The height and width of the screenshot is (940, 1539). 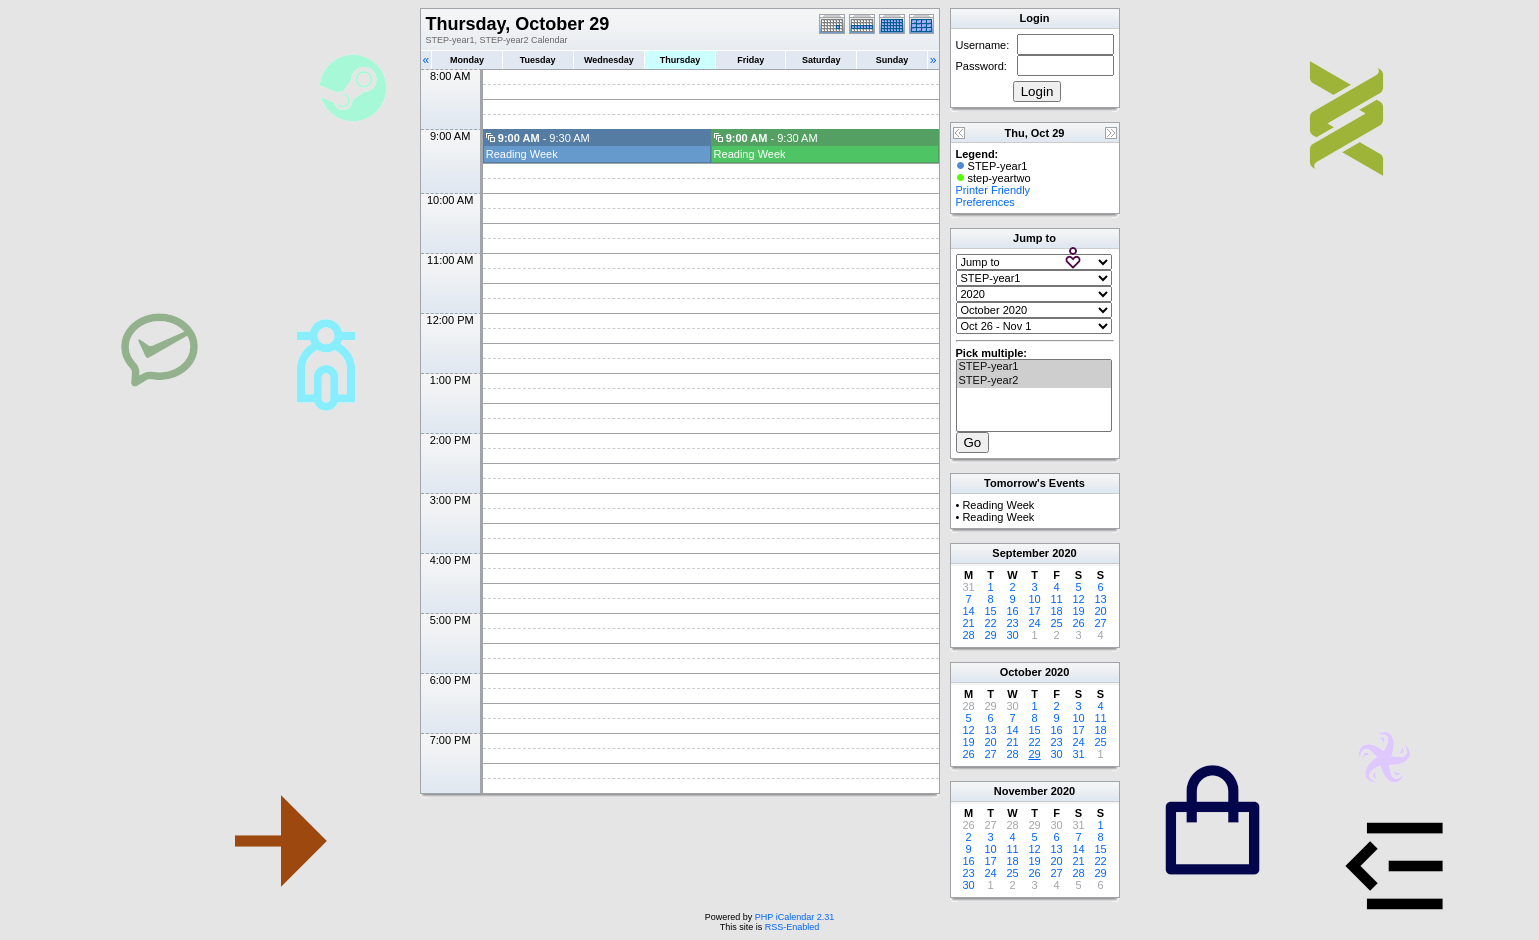 What do you see at coordinates (159, 347) in the screenshot?
I see `pay with WeChat Pay` at bounding box center [159, 347].